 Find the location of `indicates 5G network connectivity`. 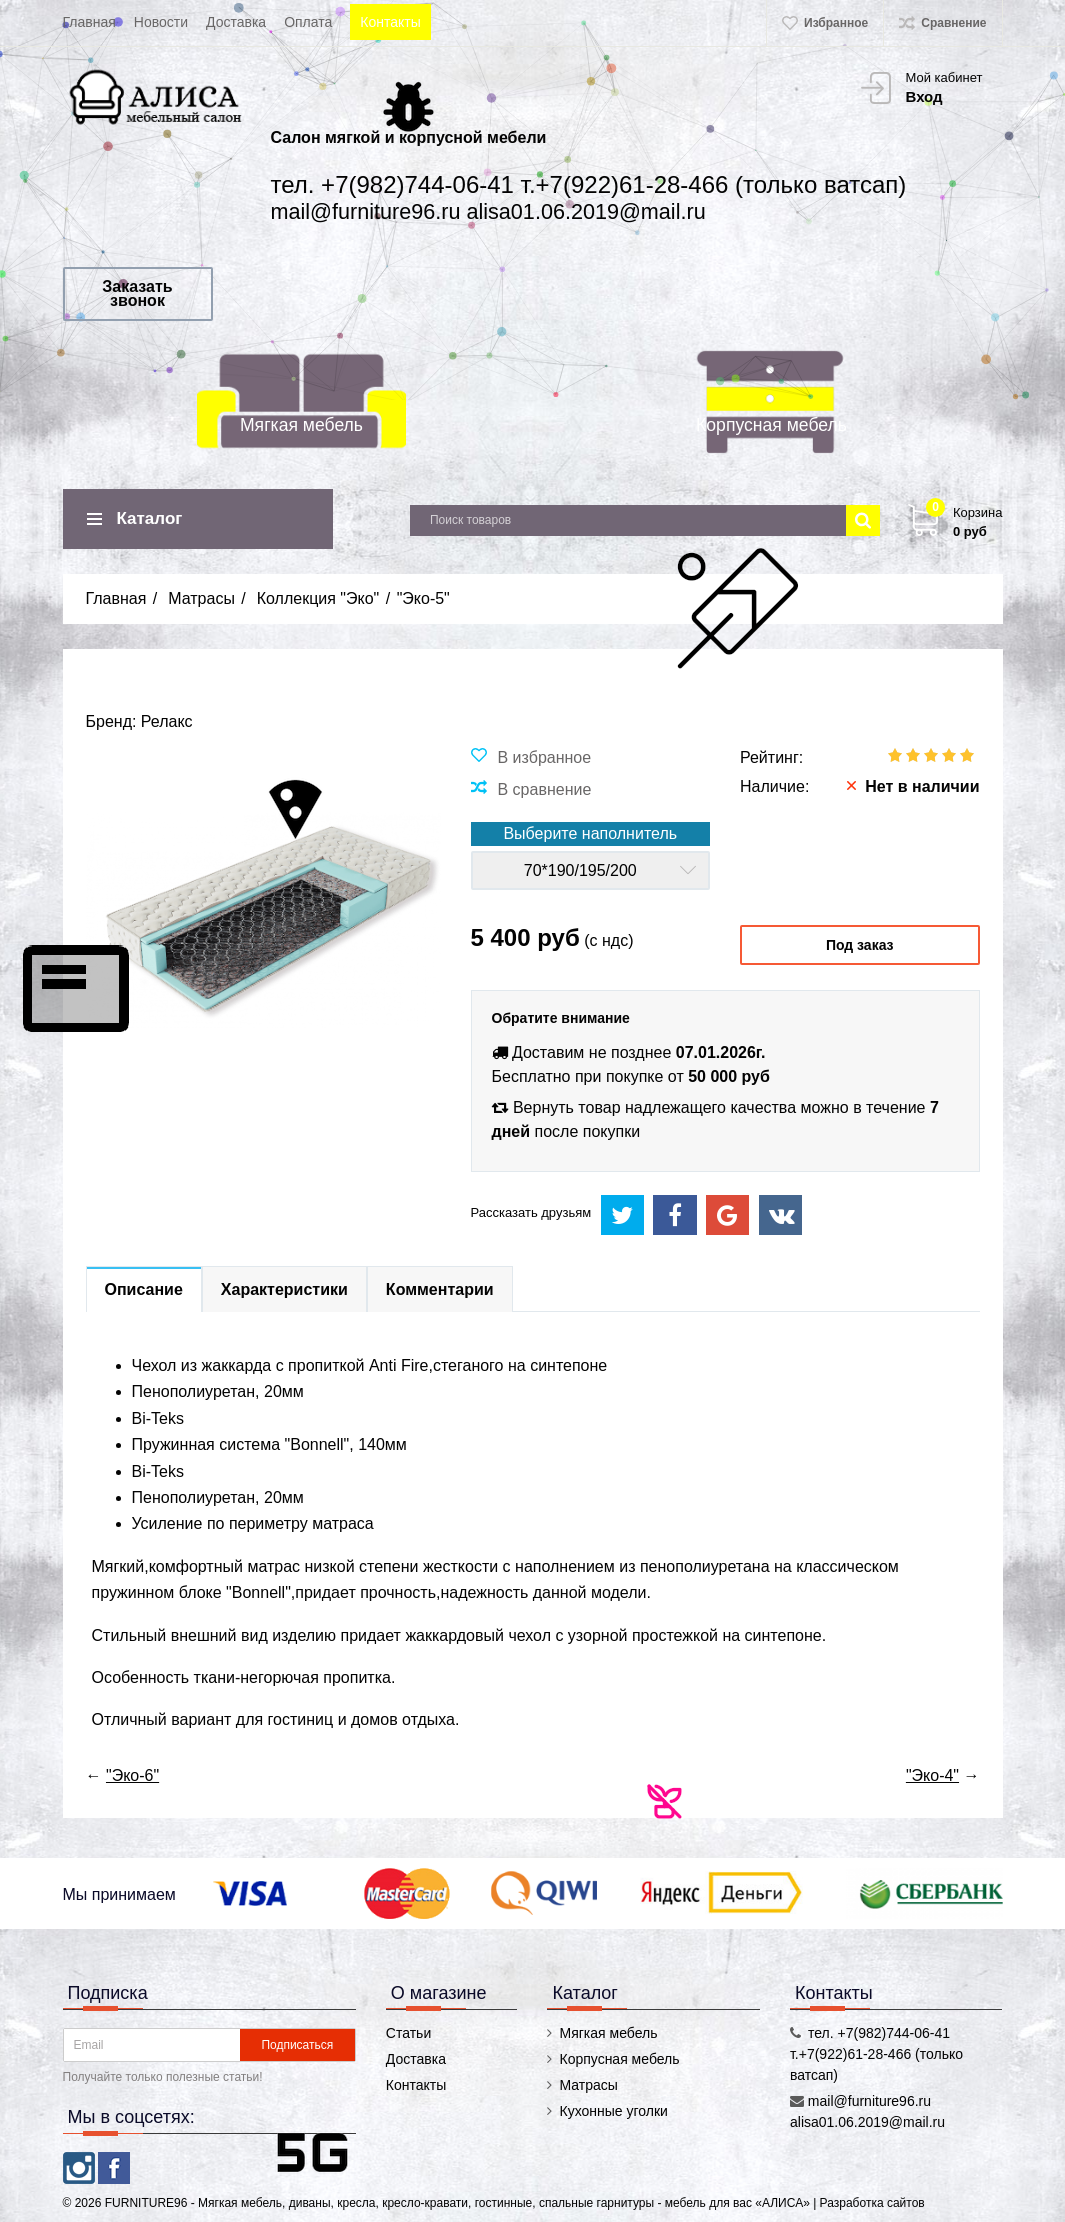

indicates 5G network connectivity is located at coordinates (312, 2152).